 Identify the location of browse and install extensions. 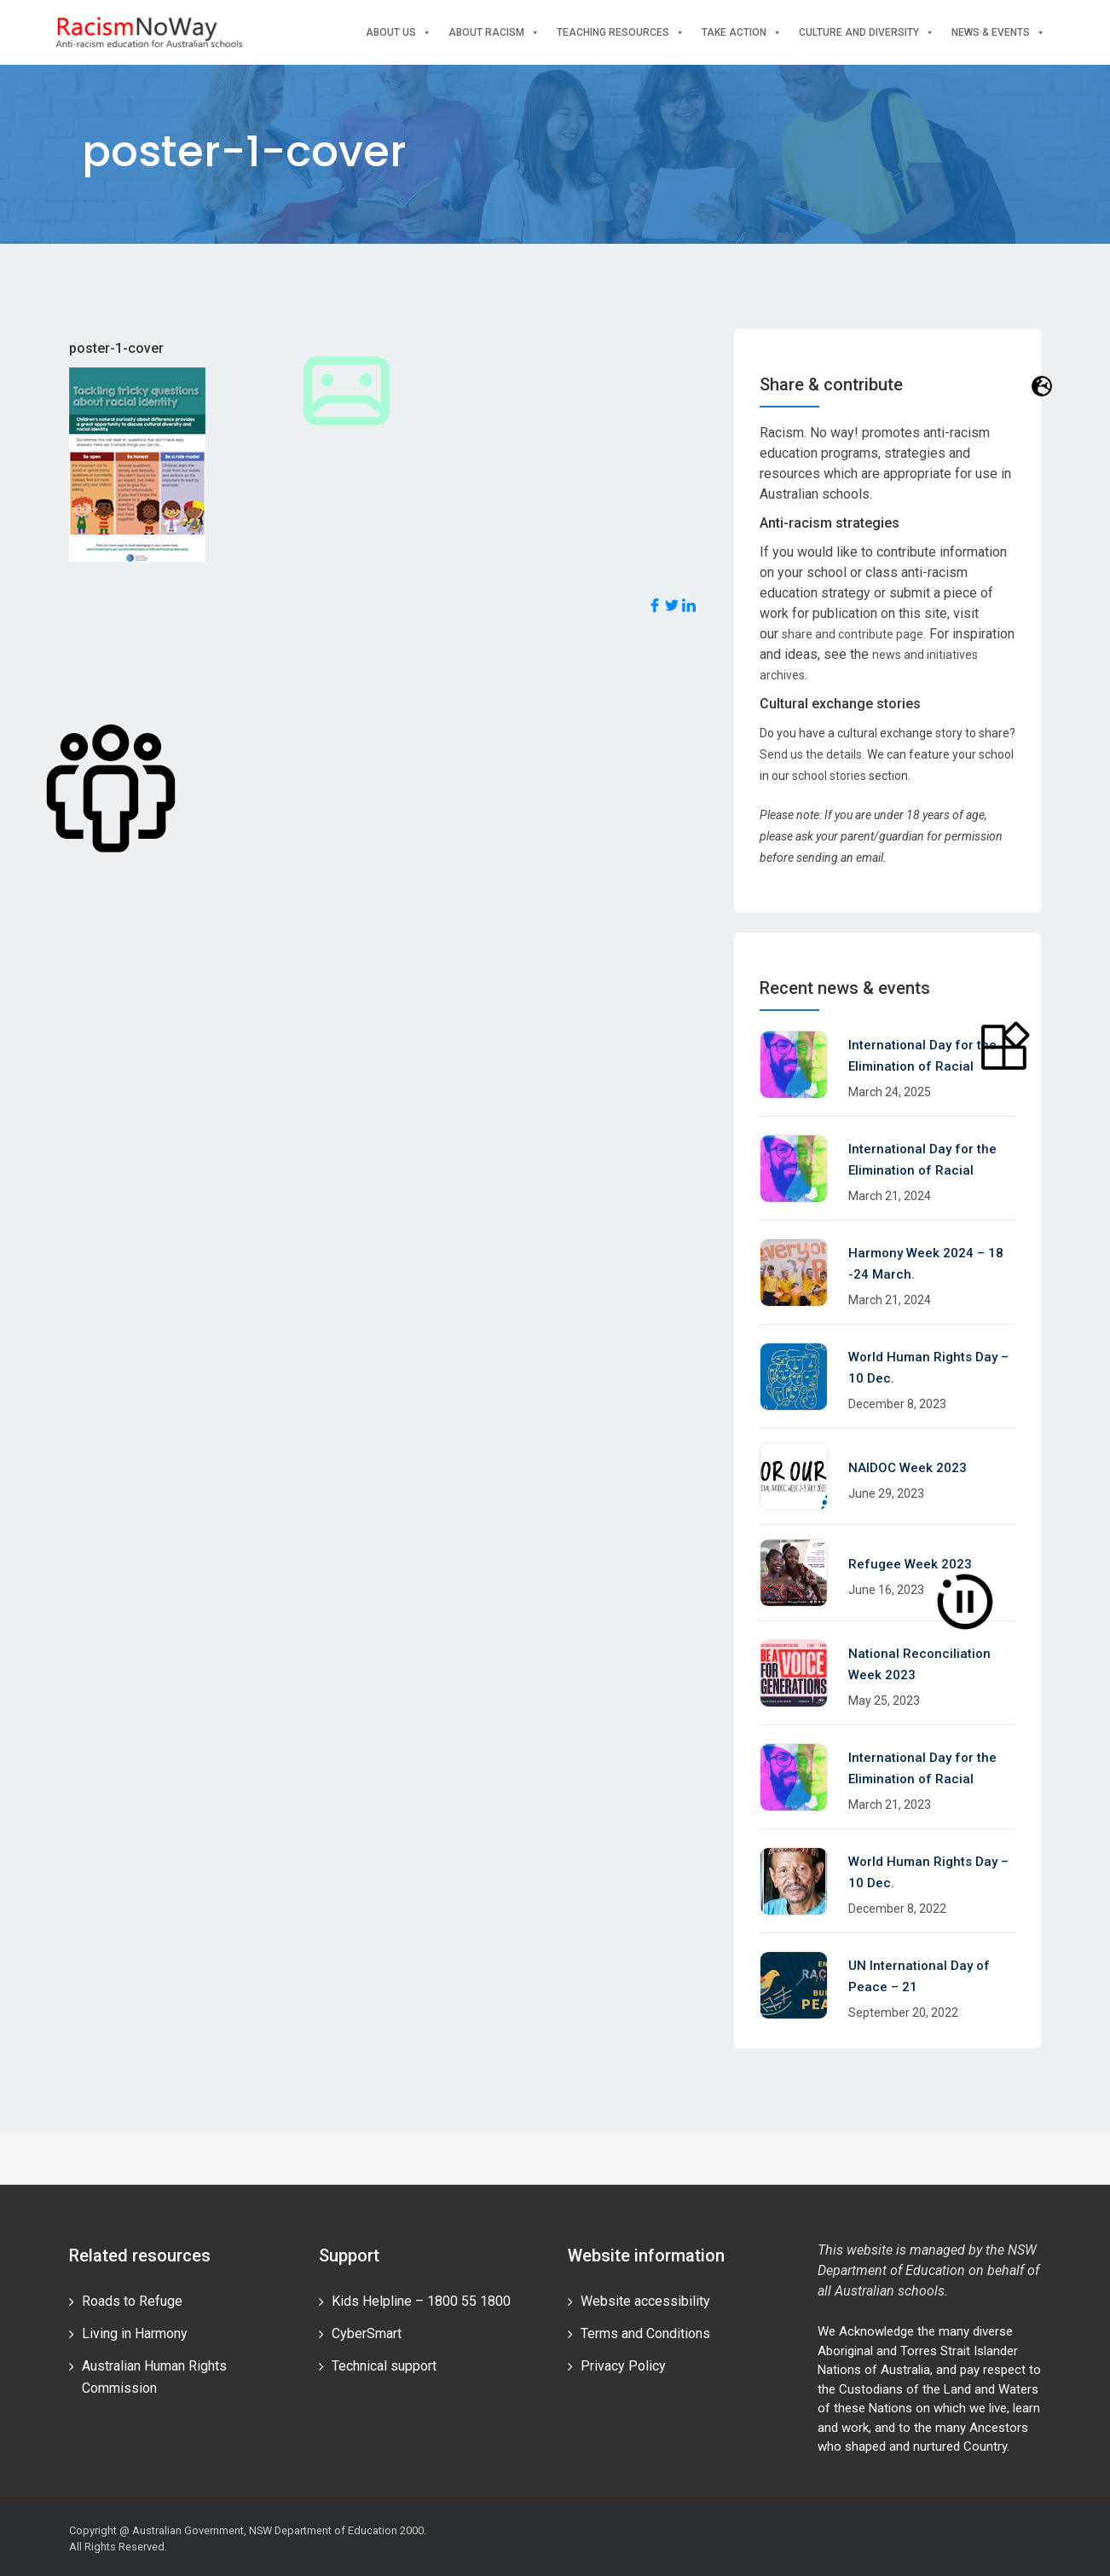
(1005, 1045).